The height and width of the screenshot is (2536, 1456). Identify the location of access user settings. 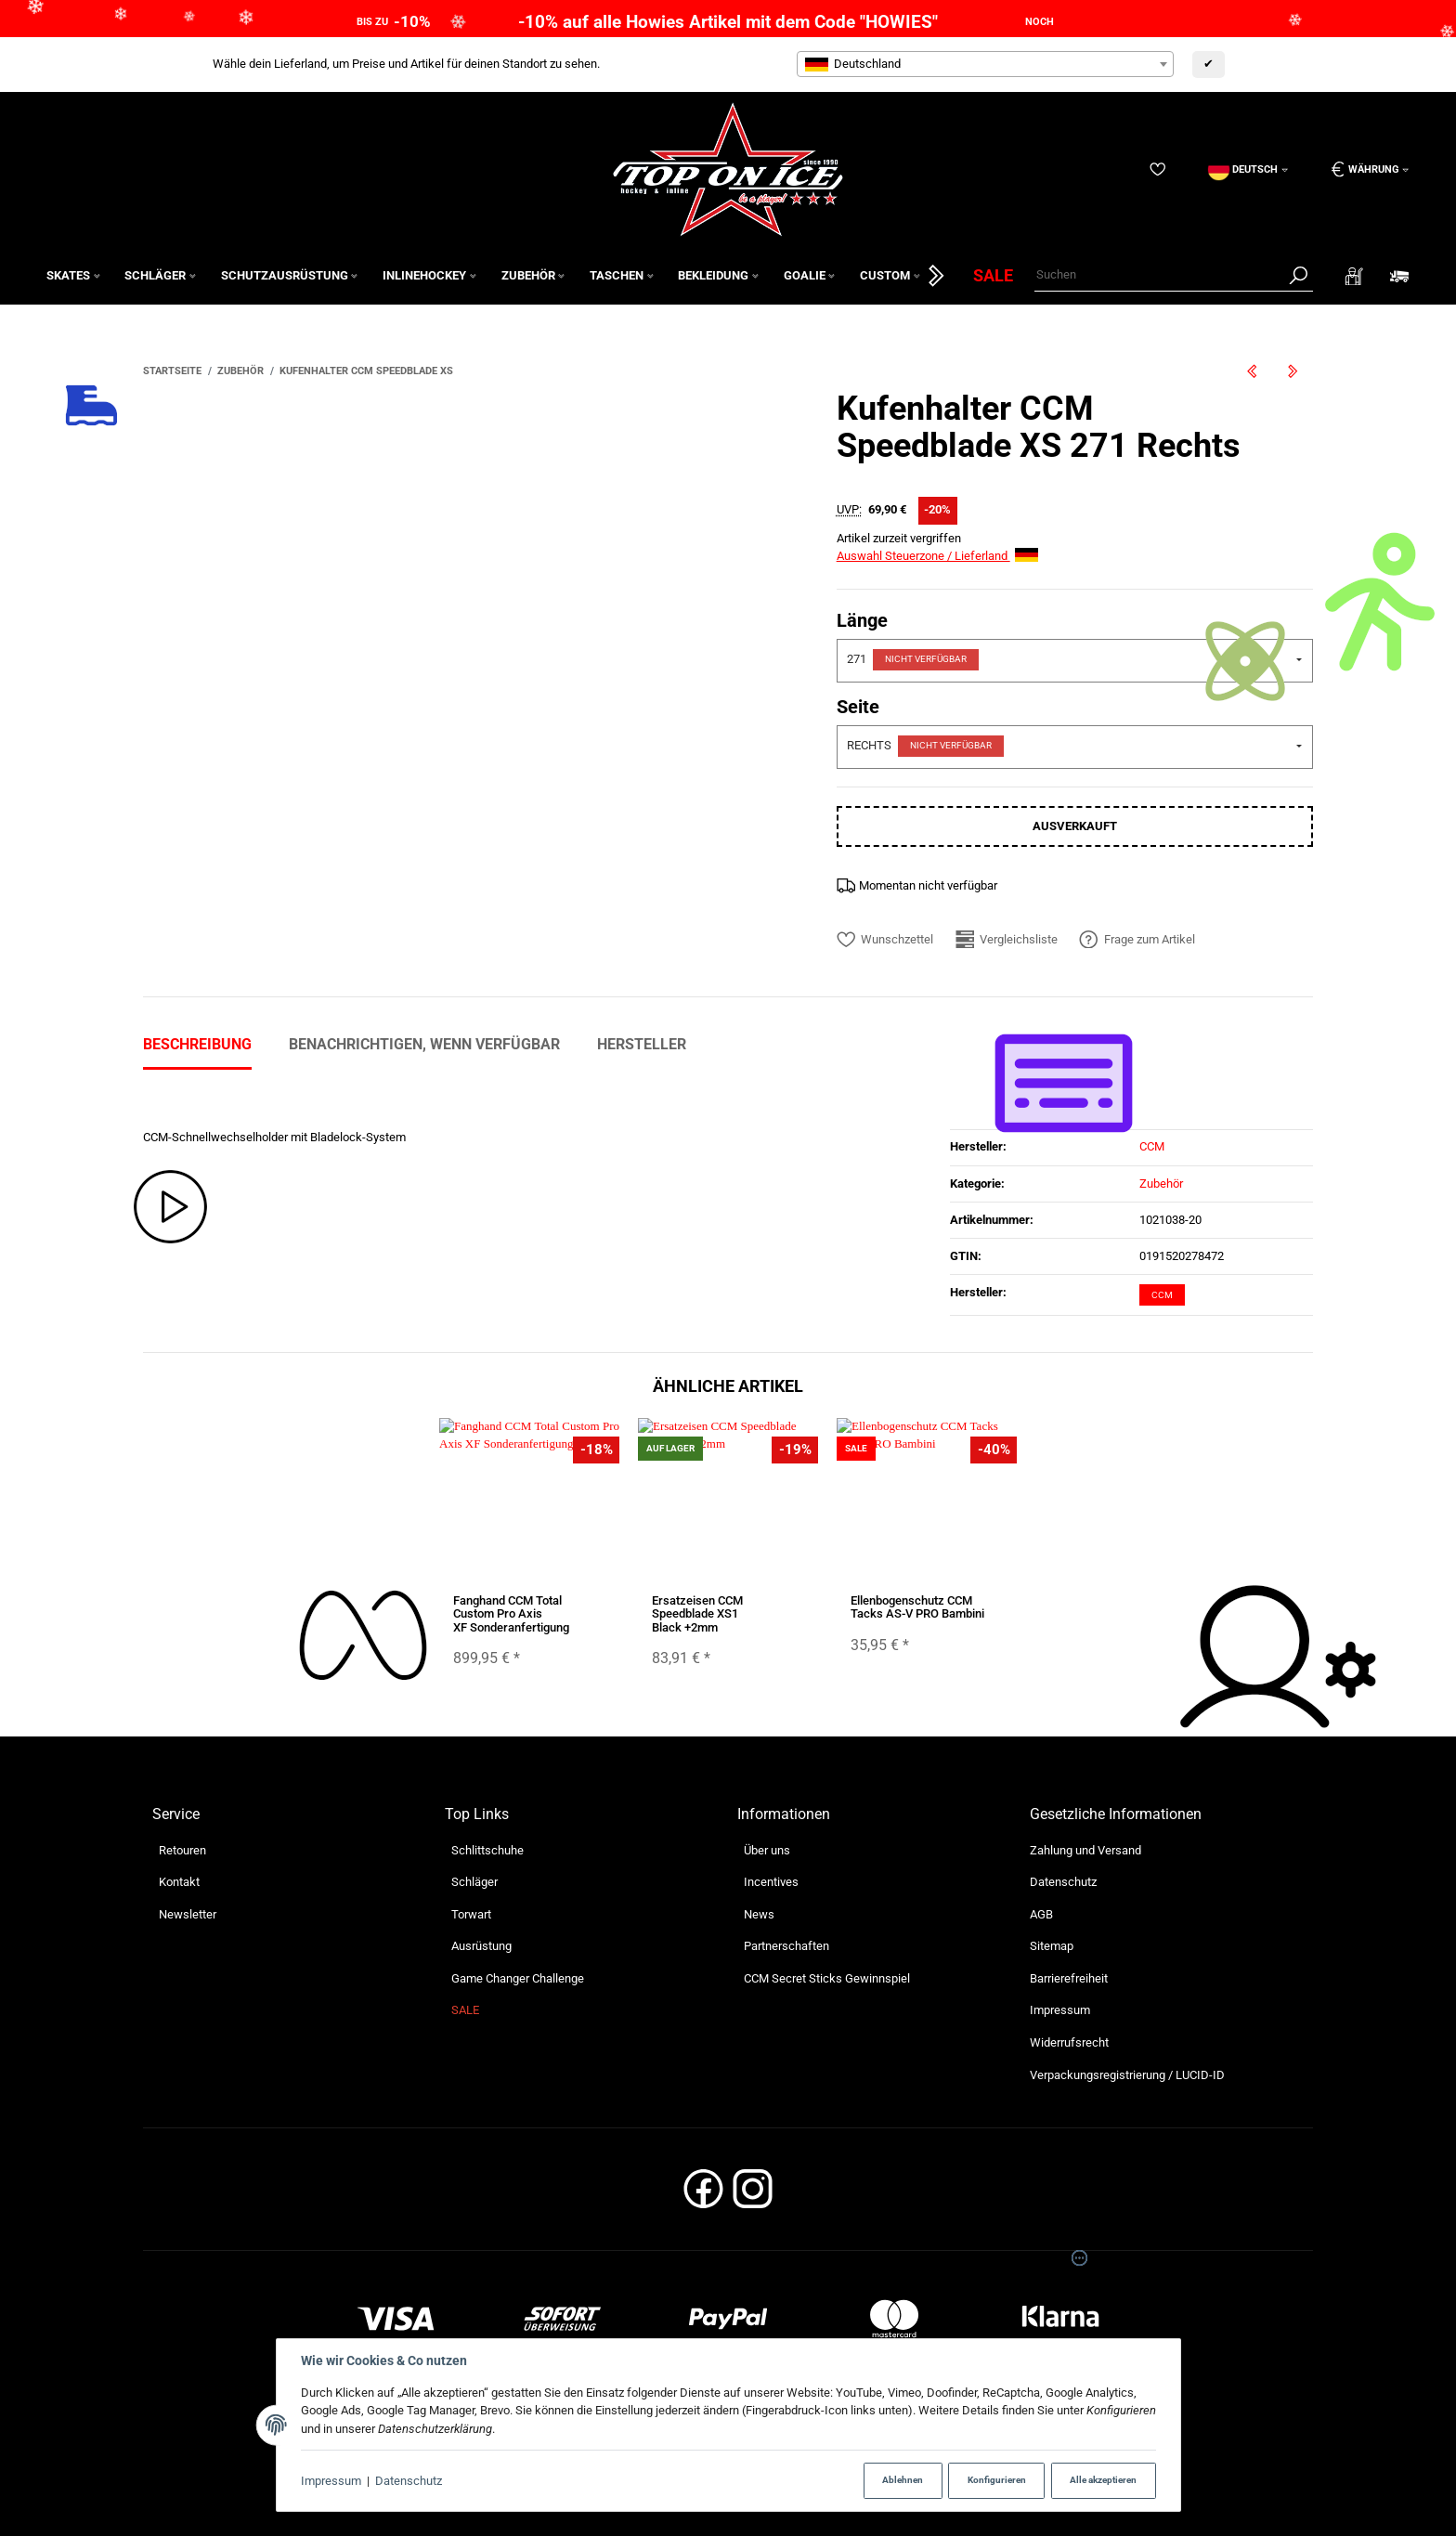
(1271, 1663).